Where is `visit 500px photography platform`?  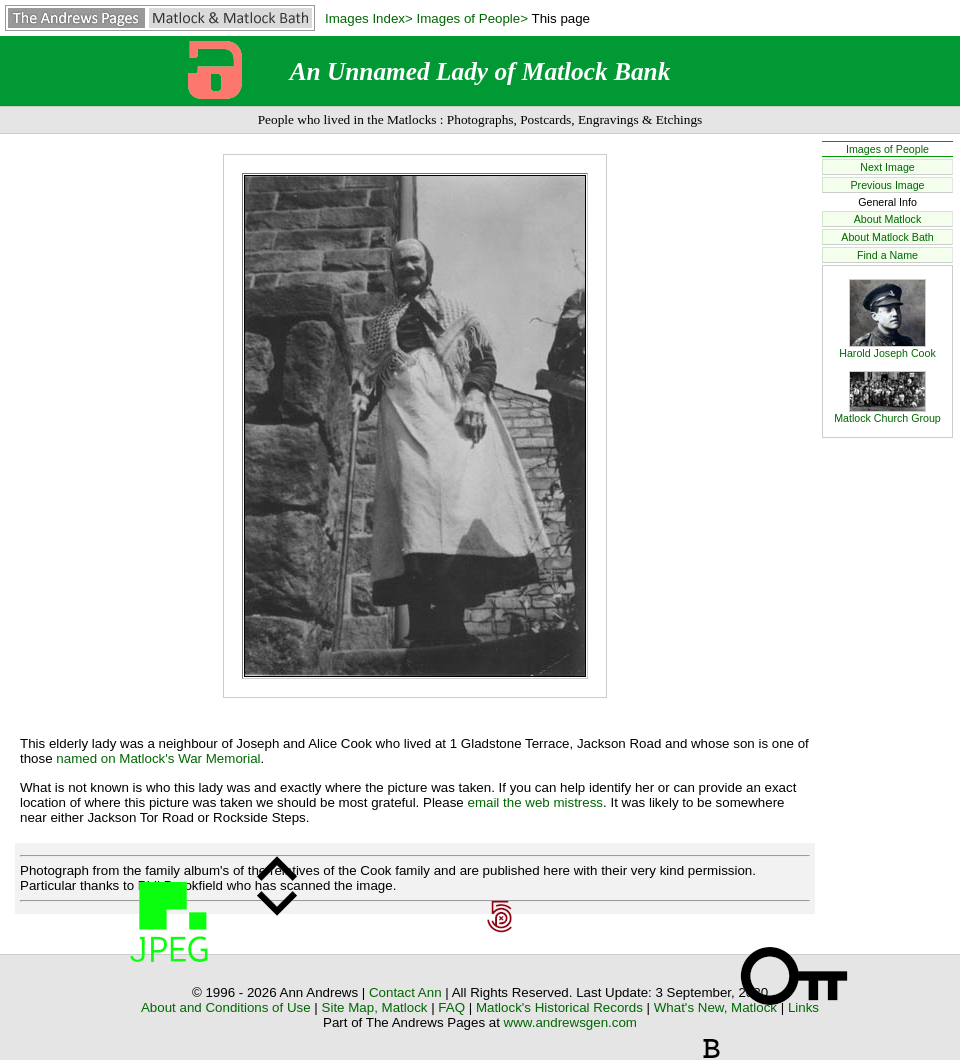
visit 500px photography platform is located at coordinates (499, 916).